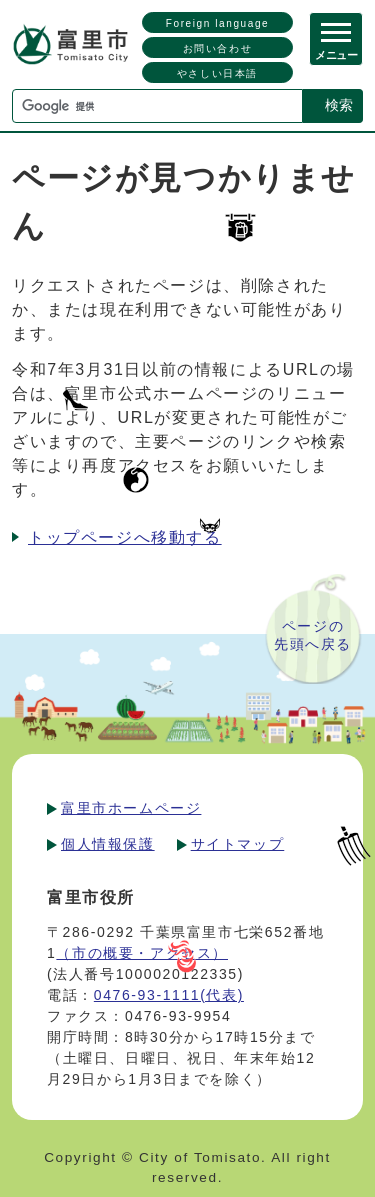  I want to click on select goblin character or enemy type, so click(210, 526).